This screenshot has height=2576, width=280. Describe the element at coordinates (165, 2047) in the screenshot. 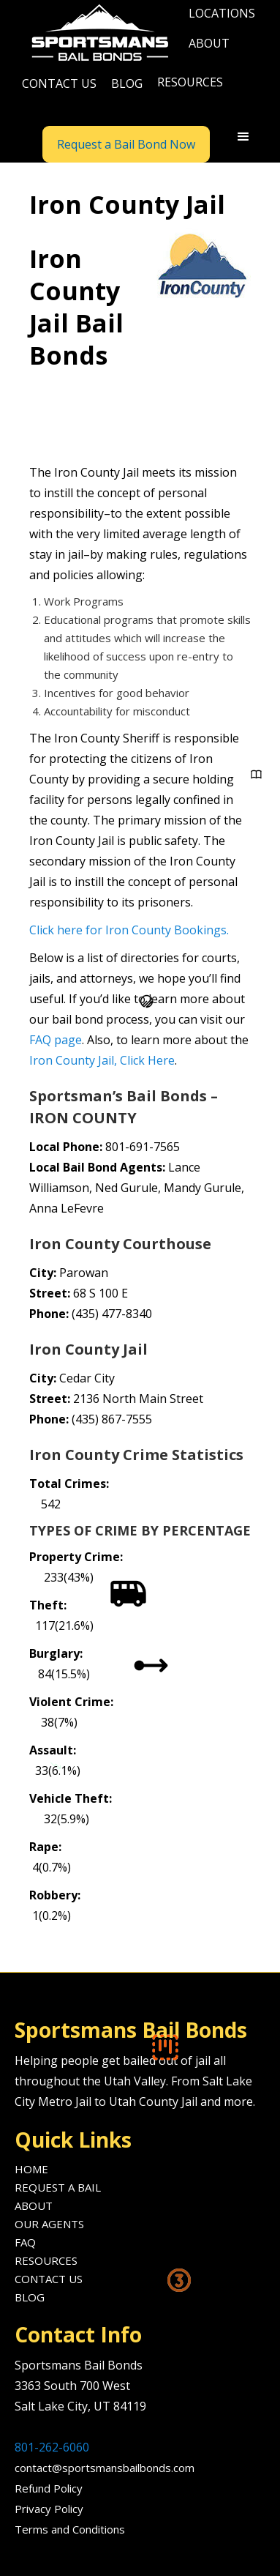

I see `create a new kanban board` at that location.